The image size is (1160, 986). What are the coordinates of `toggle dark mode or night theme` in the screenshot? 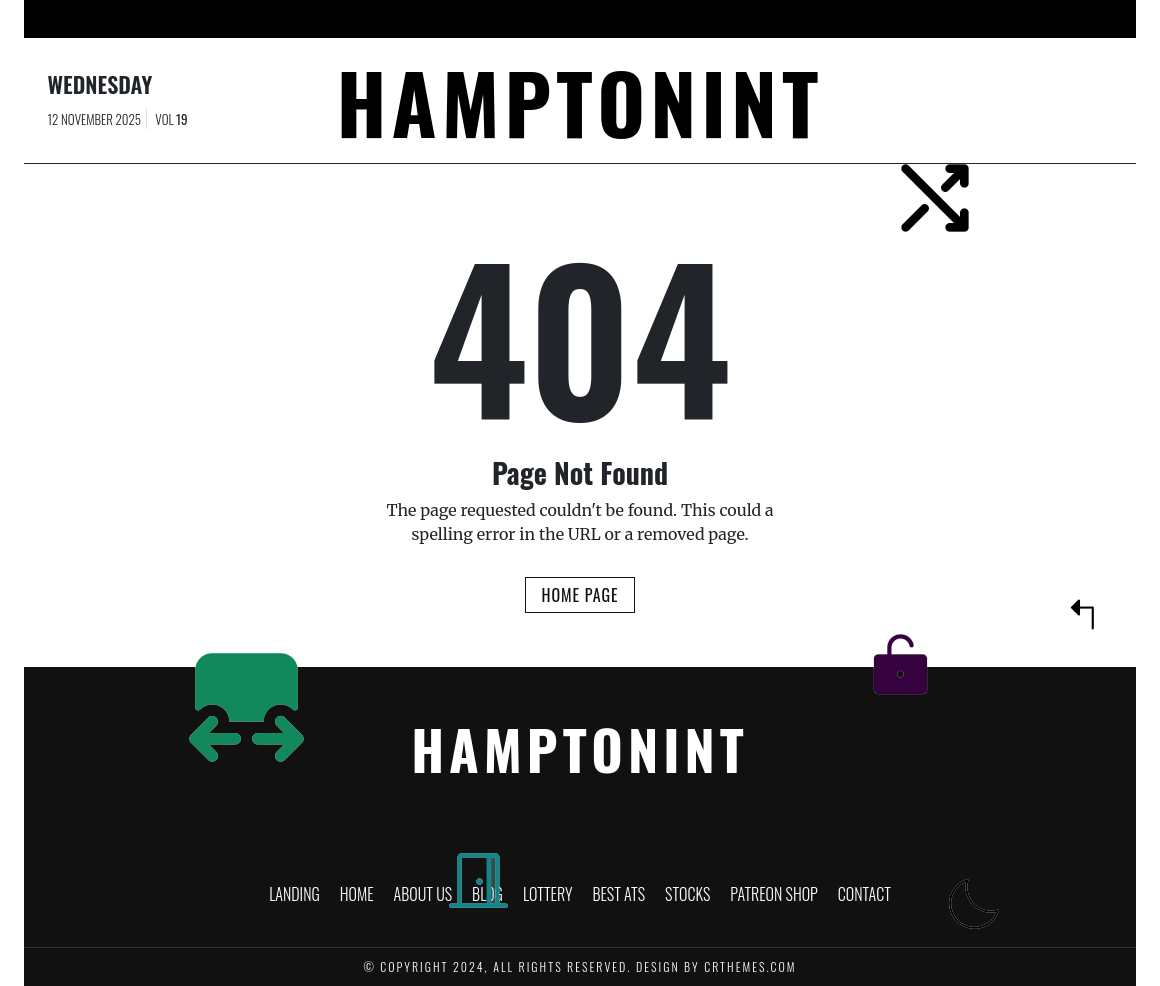 It's located at (972, 905).